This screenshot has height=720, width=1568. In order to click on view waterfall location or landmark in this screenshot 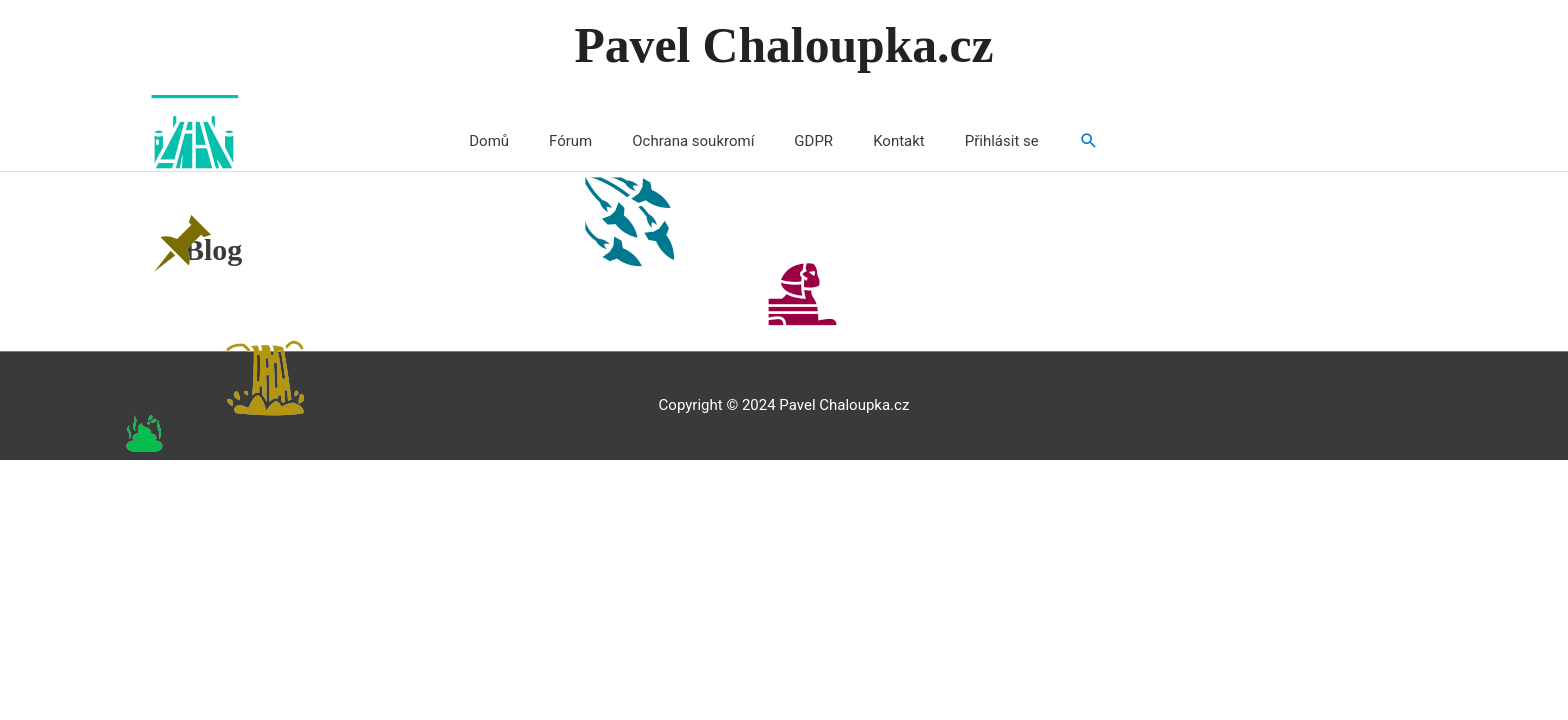, I will do `click(265, 378)`.